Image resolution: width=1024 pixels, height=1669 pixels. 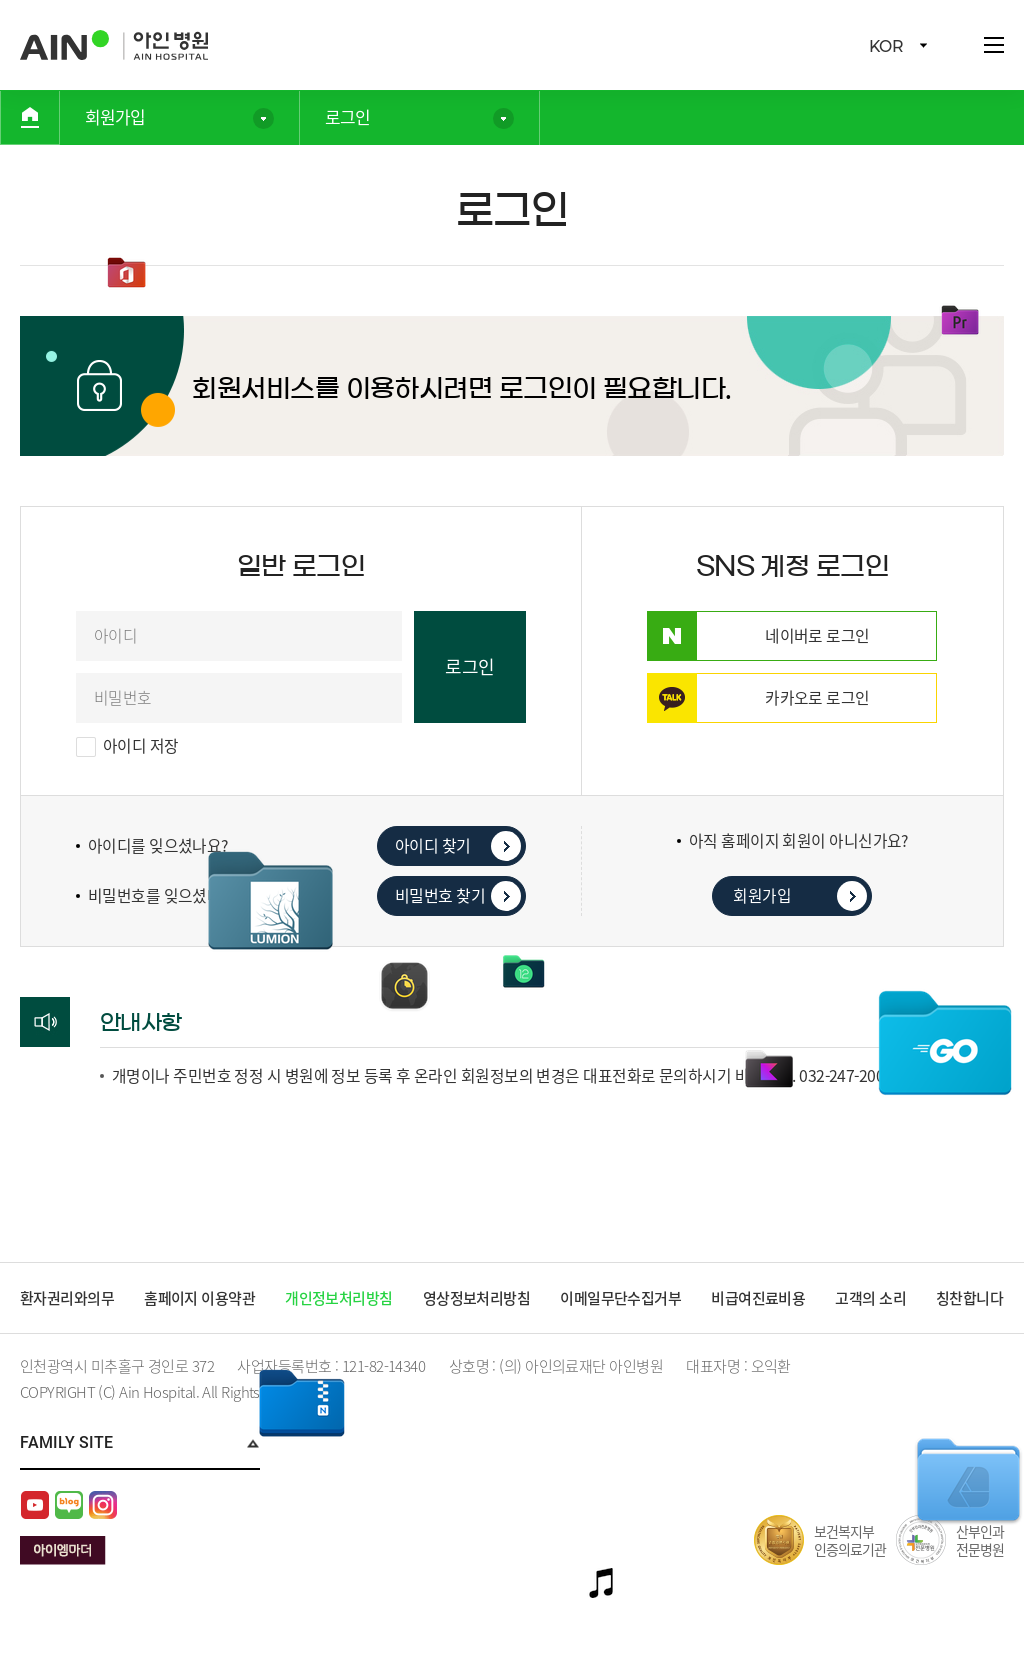 What do you see at coordinates (301, 1405) in the screenshot?
I see `open nanazip compressed archive folder` at bounding box center [301, 1405].